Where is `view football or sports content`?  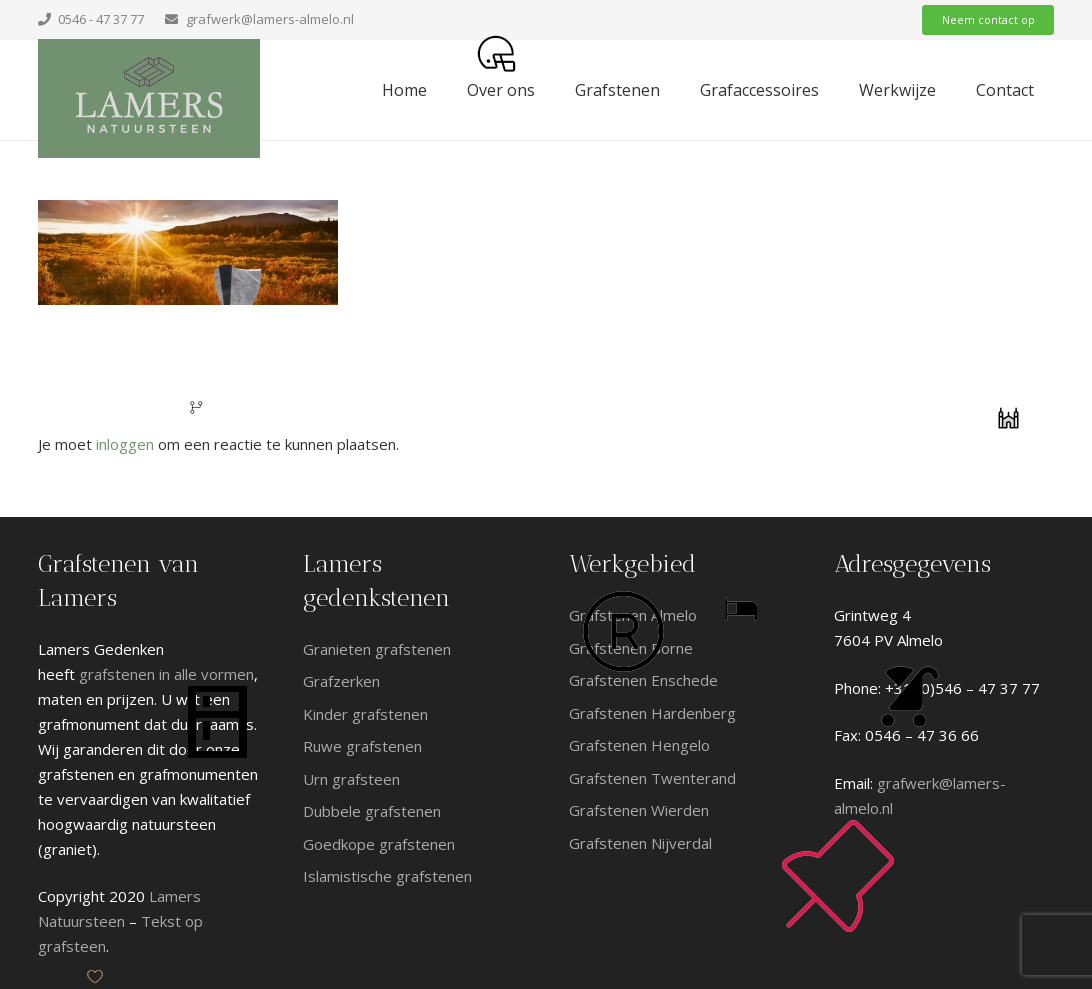 view football or sports content is located at coordinates (496, 54).